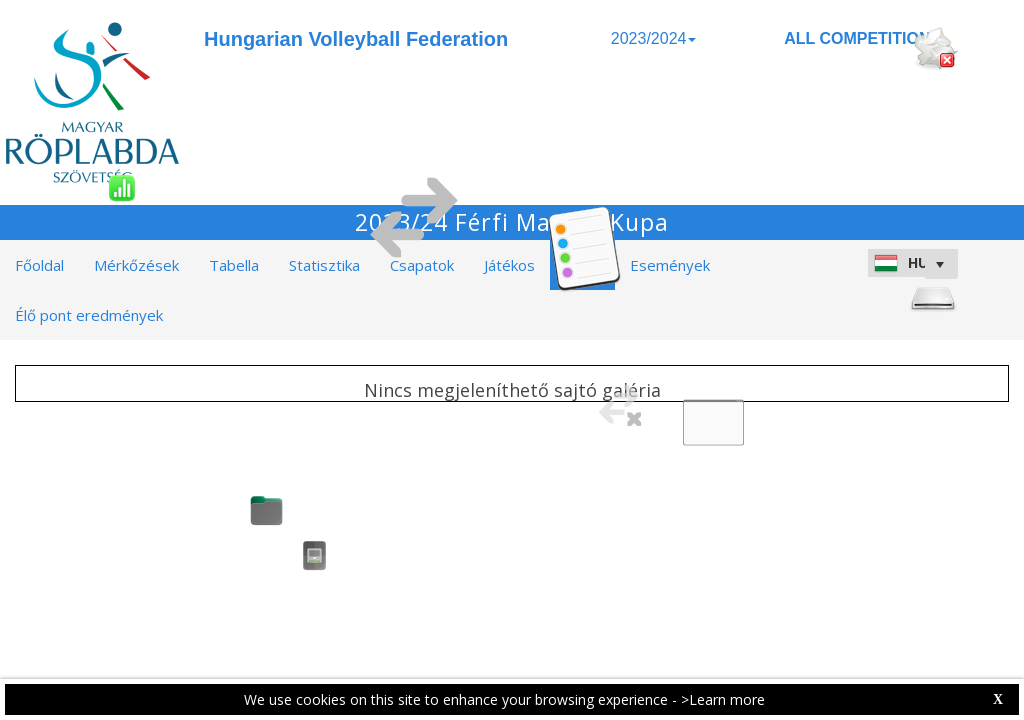 This screenshot has width=1024, height=720. Describe the element at coordinates (266, 510) in the screenshot. I see `open a folder to view its contents` at that location.